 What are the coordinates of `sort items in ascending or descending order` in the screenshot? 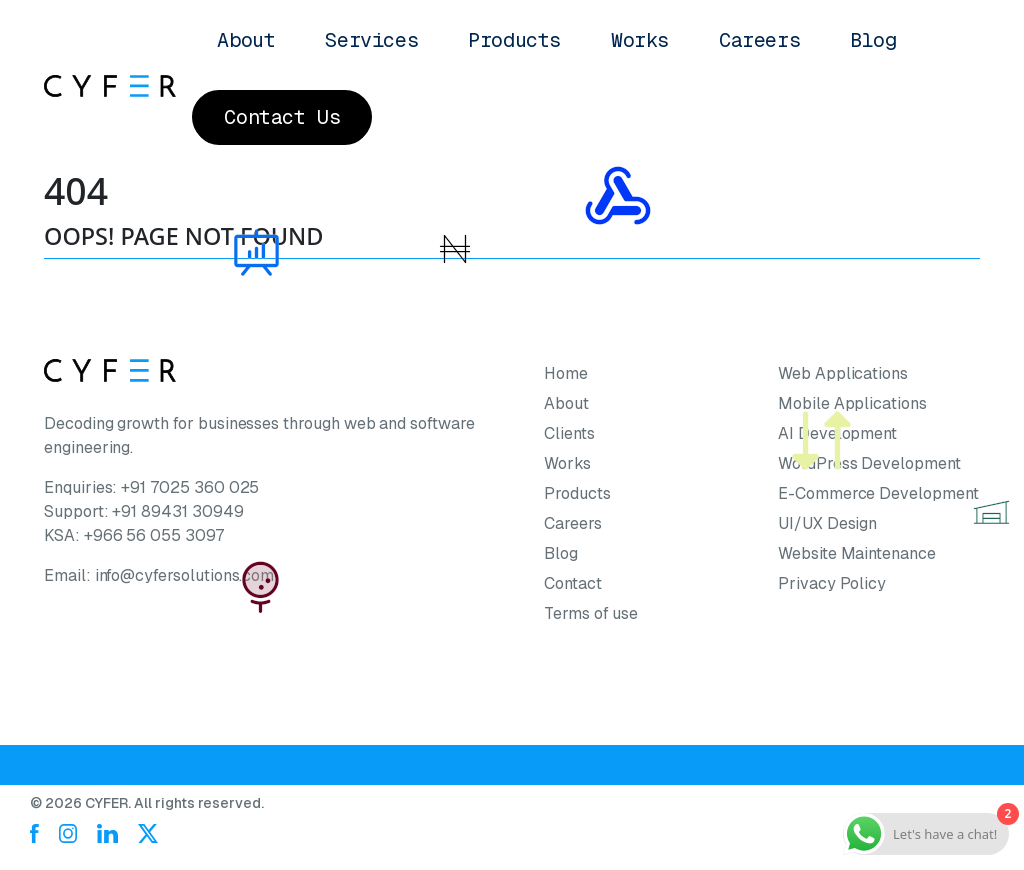 It's located at (821, 440).